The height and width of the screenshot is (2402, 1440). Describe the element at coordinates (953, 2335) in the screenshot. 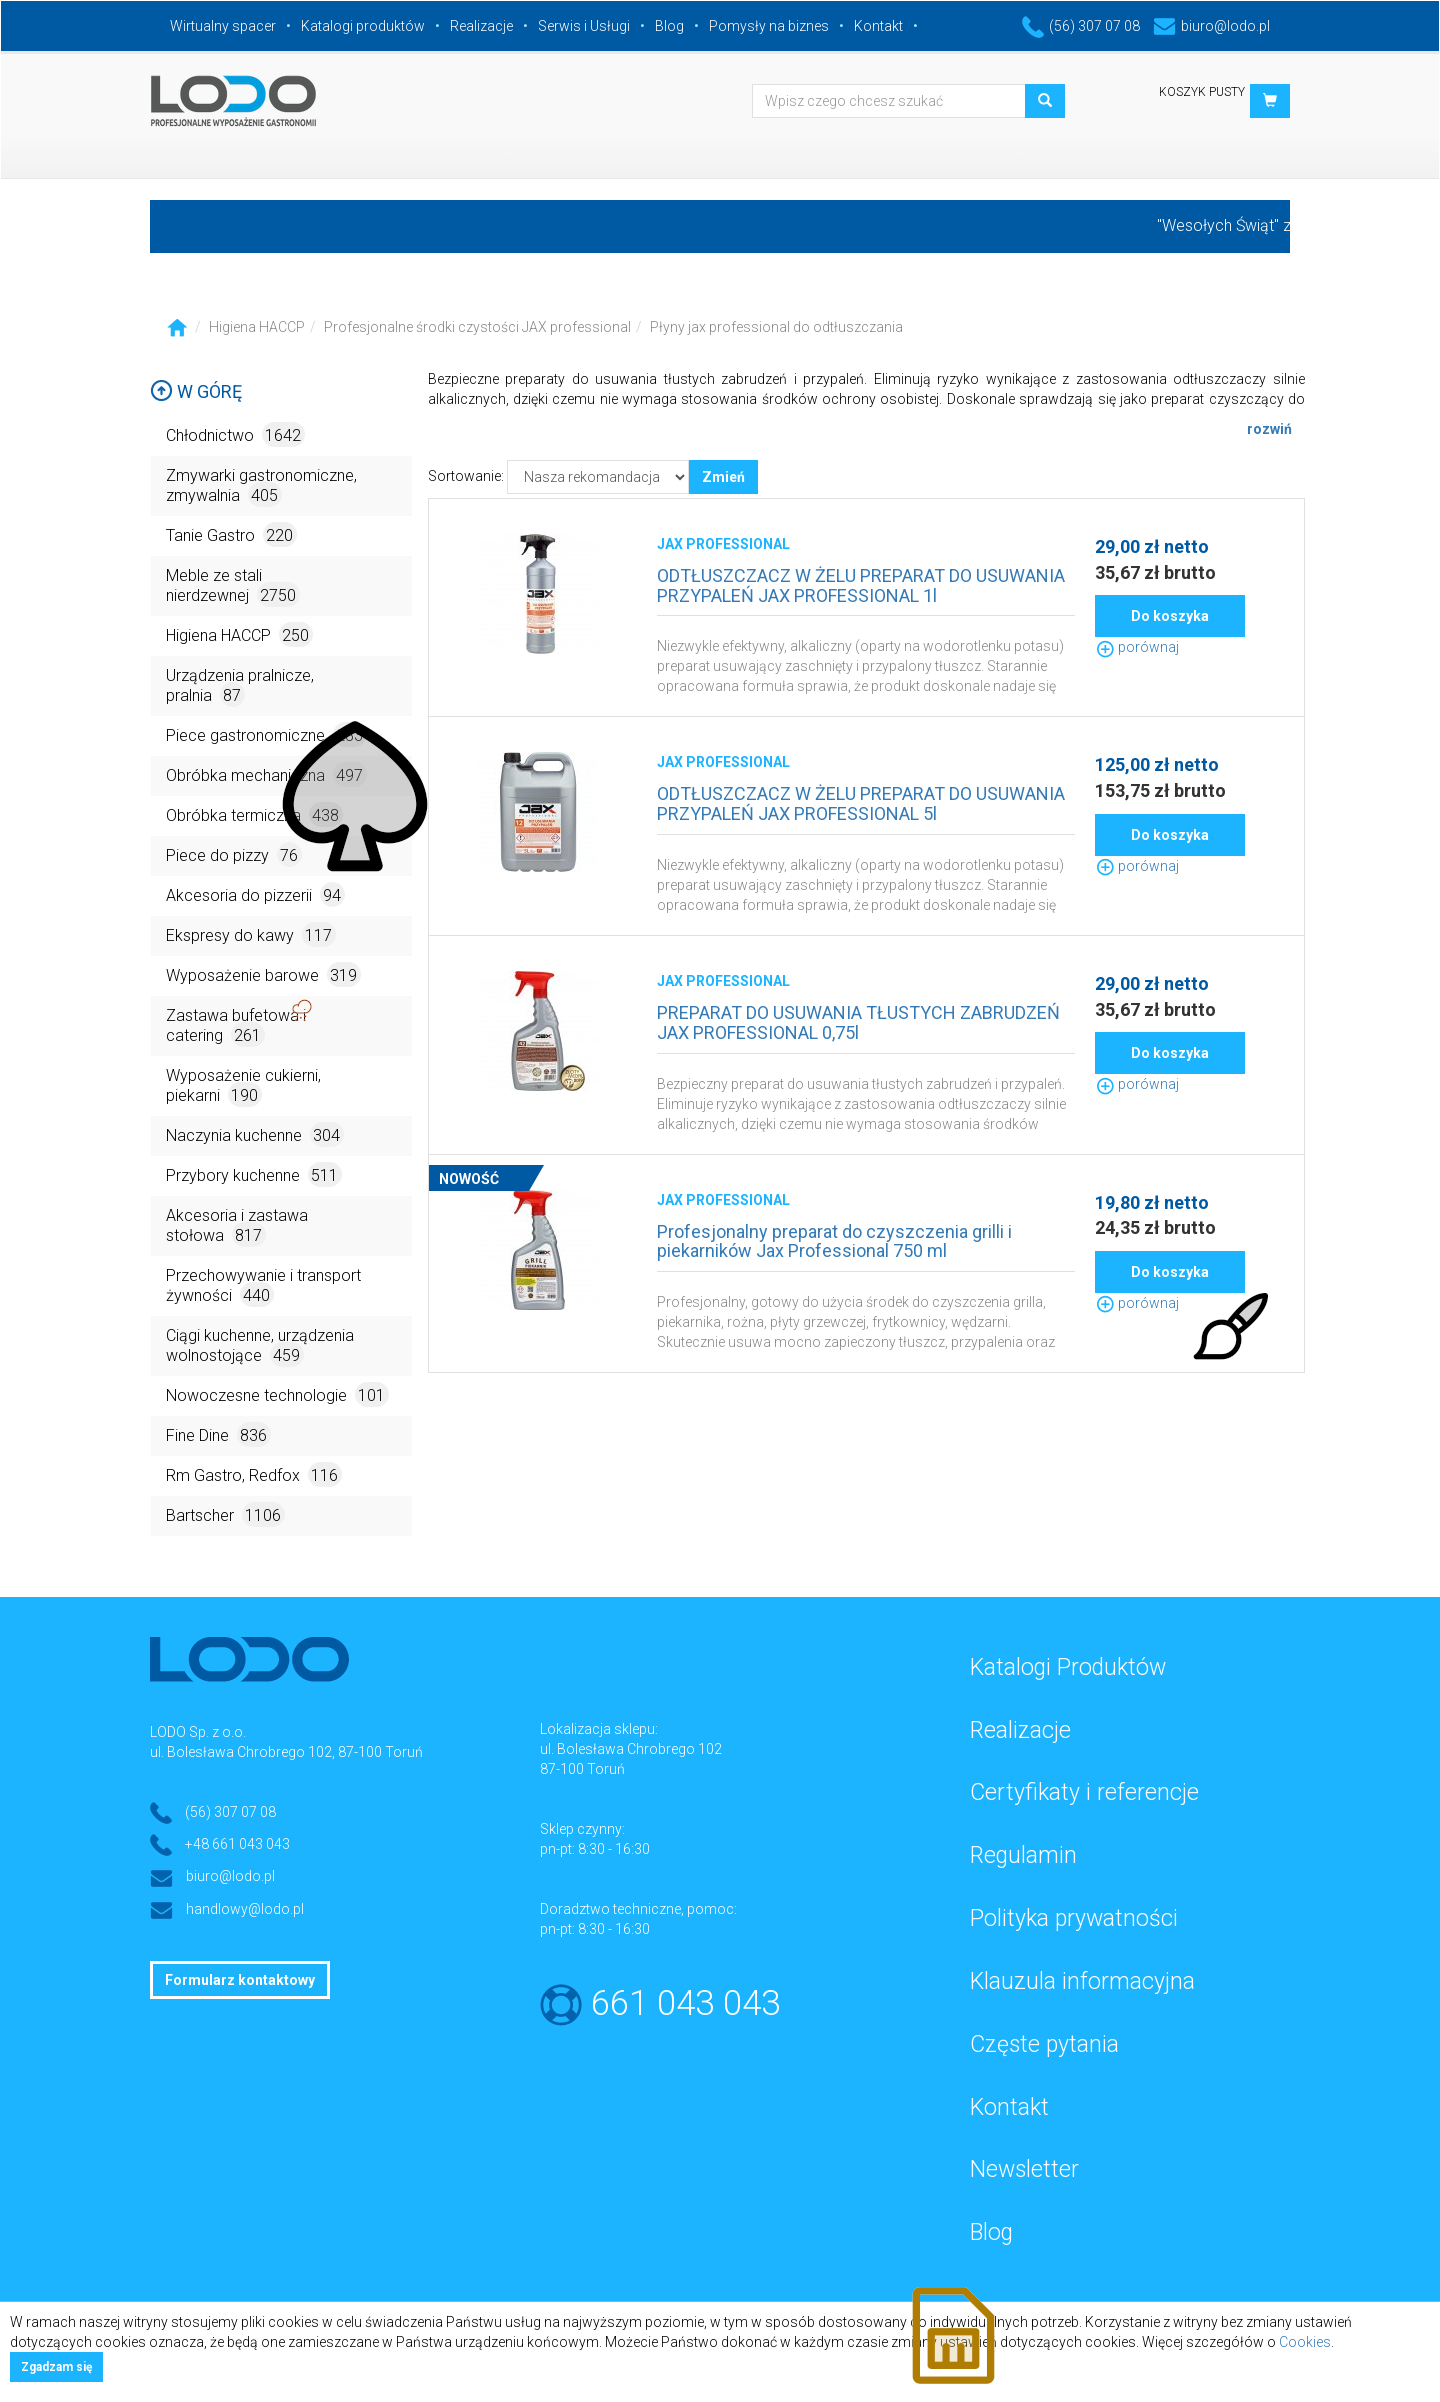

I see `manage sim card settings` at that location.